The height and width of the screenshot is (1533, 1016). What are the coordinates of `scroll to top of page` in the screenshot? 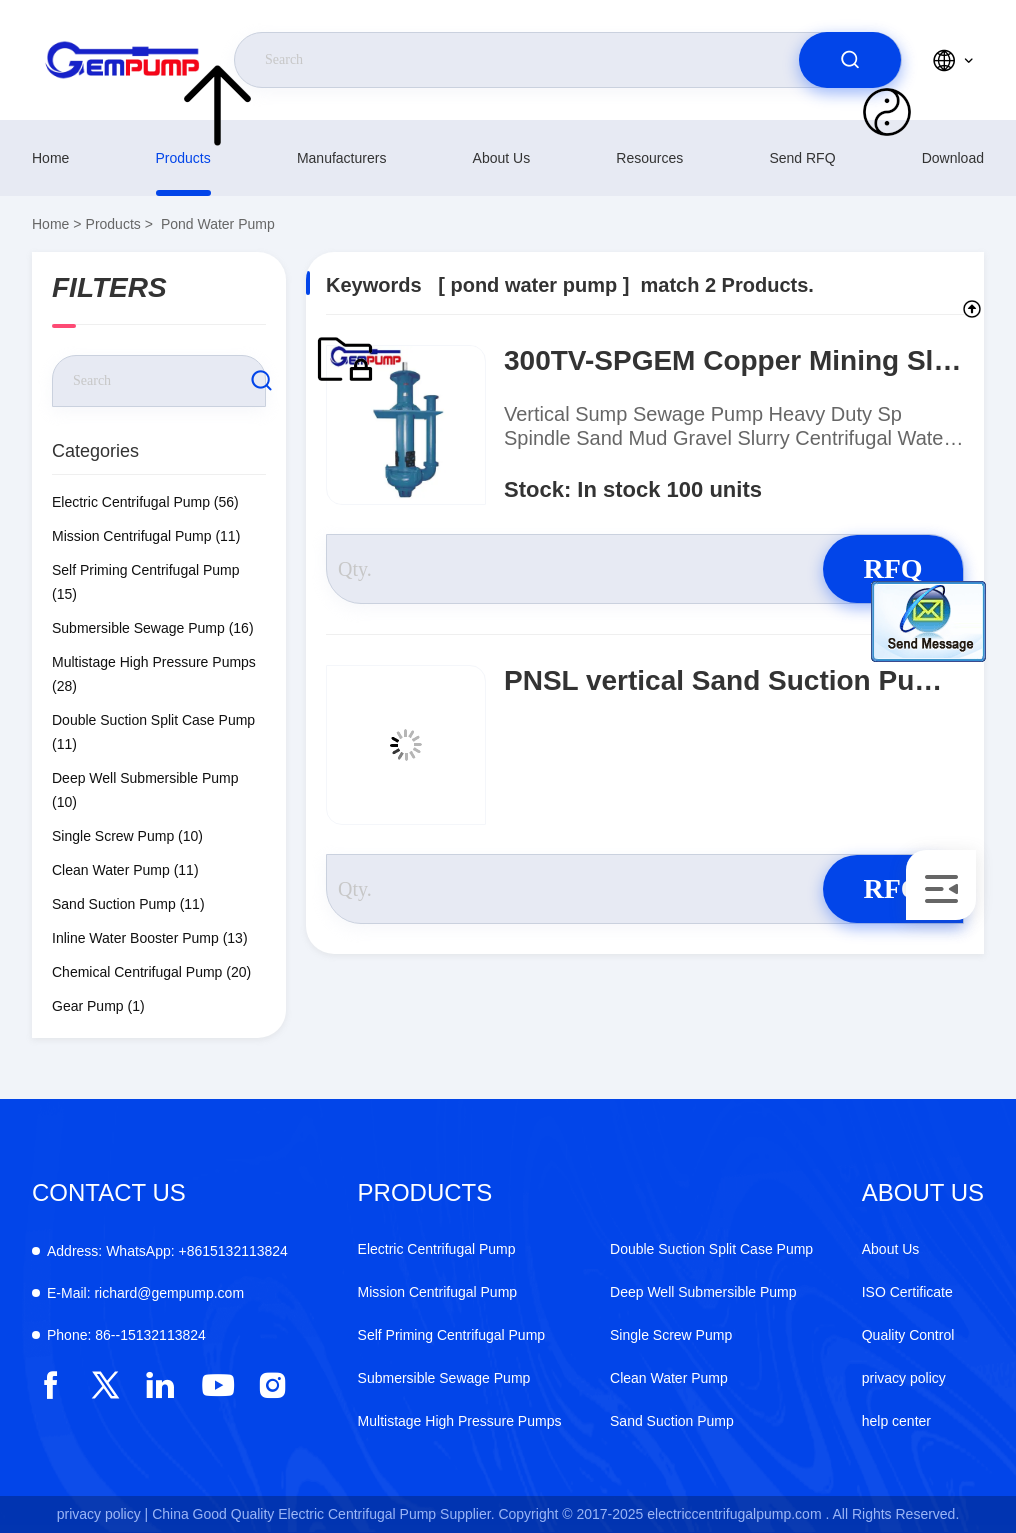 It's located at (217, 105).